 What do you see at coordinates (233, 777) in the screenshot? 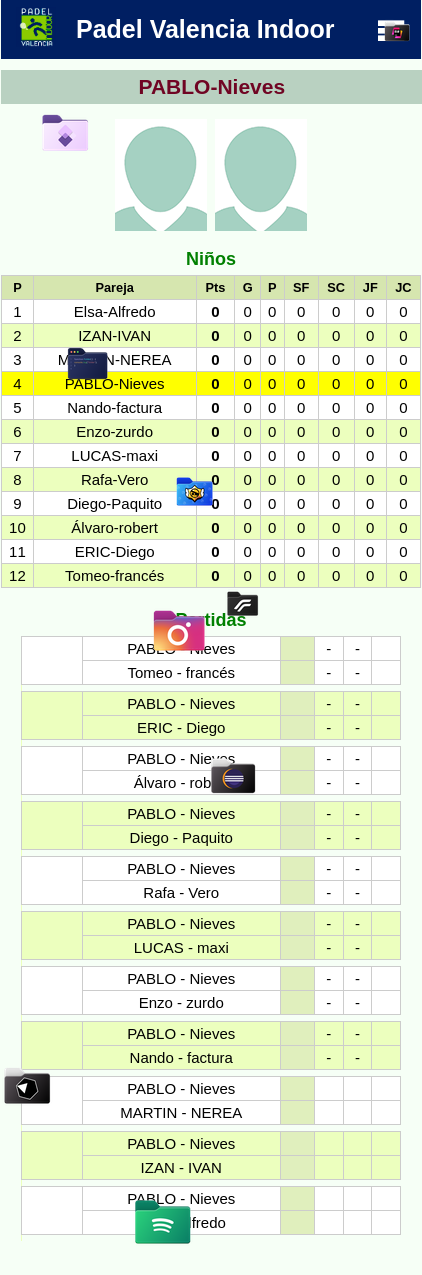
I see `open eclipse IDE project folder` at bounding box center [233, 777].